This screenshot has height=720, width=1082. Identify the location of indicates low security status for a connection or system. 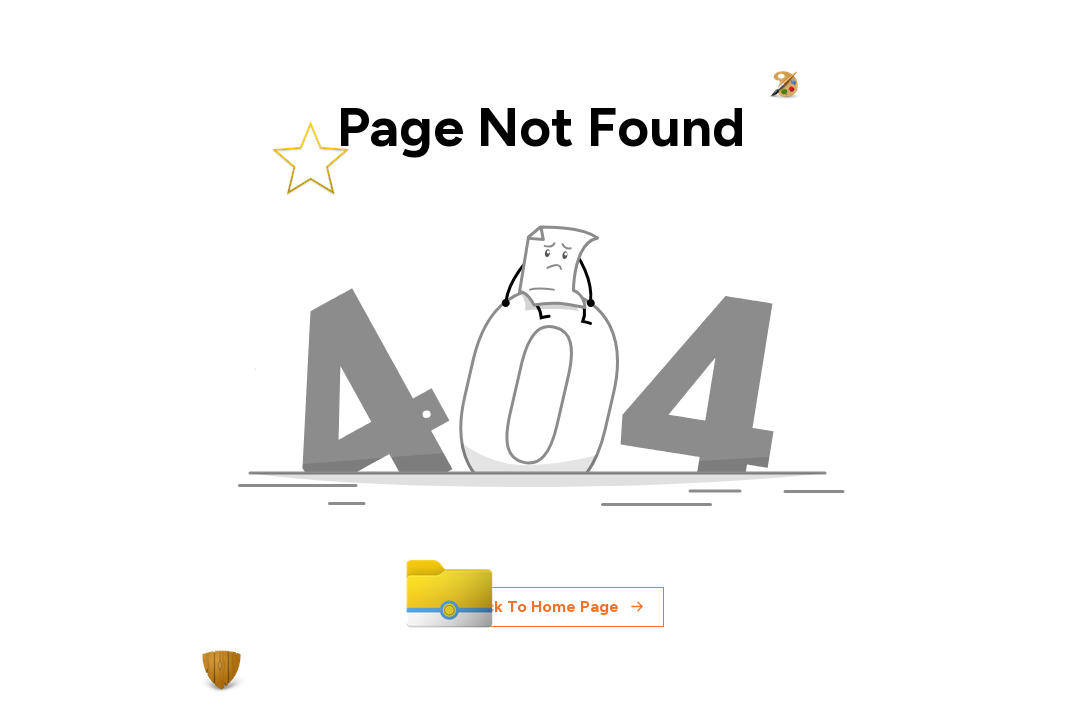
(221, 669).